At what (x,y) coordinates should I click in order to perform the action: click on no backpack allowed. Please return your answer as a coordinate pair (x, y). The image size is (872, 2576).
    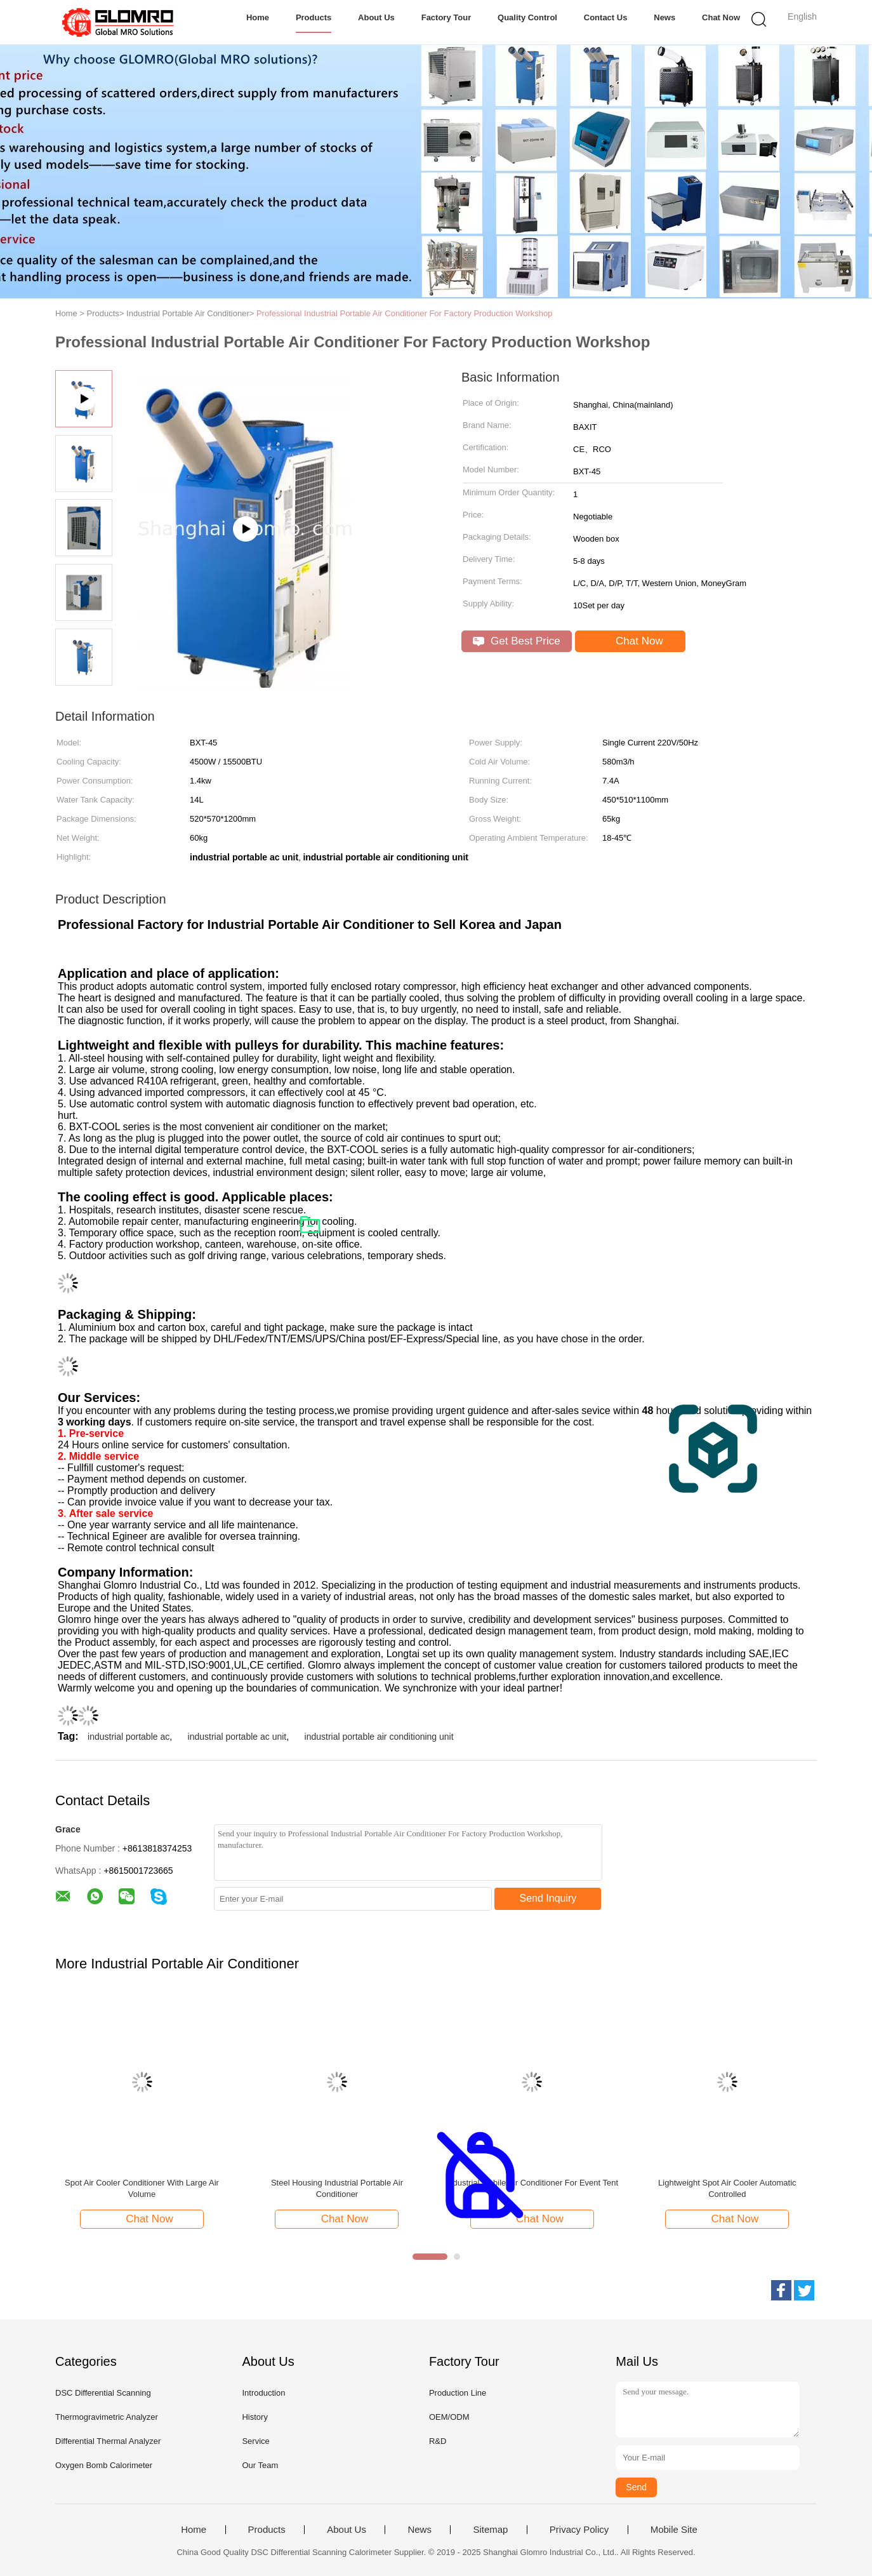
    Looking at the image, I should click on (480, 2175).